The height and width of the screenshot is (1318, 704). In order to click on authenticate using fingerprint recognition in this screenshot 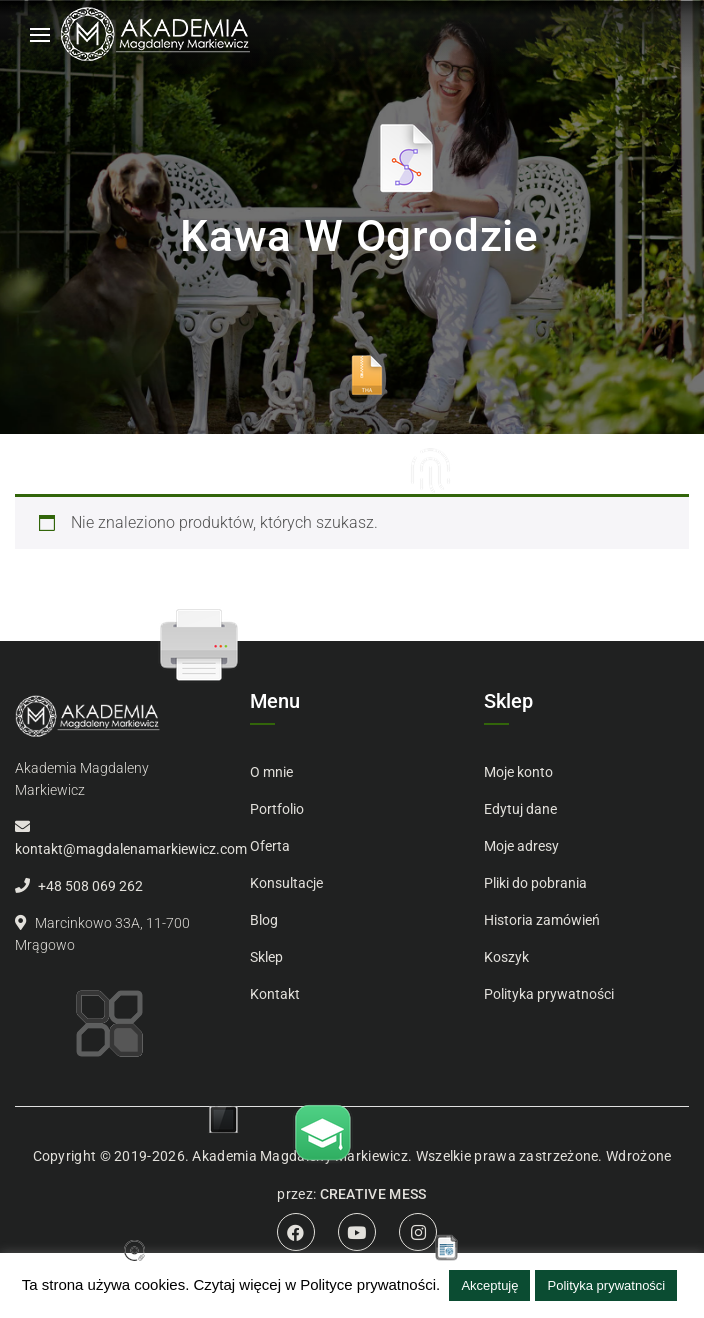, I will do `click(430, 470)`.